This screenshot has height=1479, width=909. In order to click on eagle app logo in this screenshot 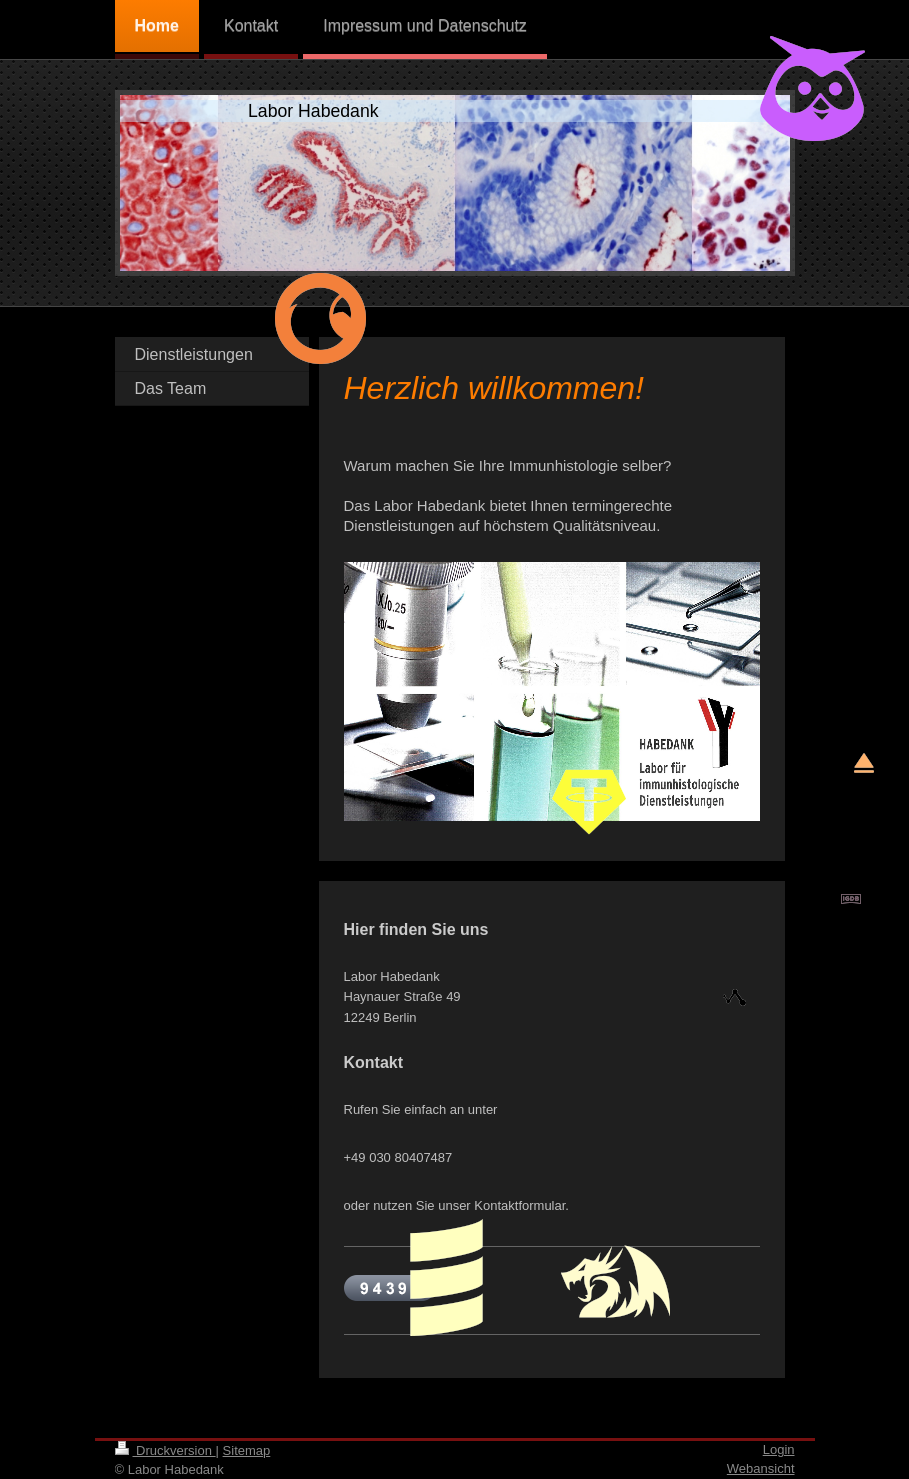, I will do `click(320, 318)`.